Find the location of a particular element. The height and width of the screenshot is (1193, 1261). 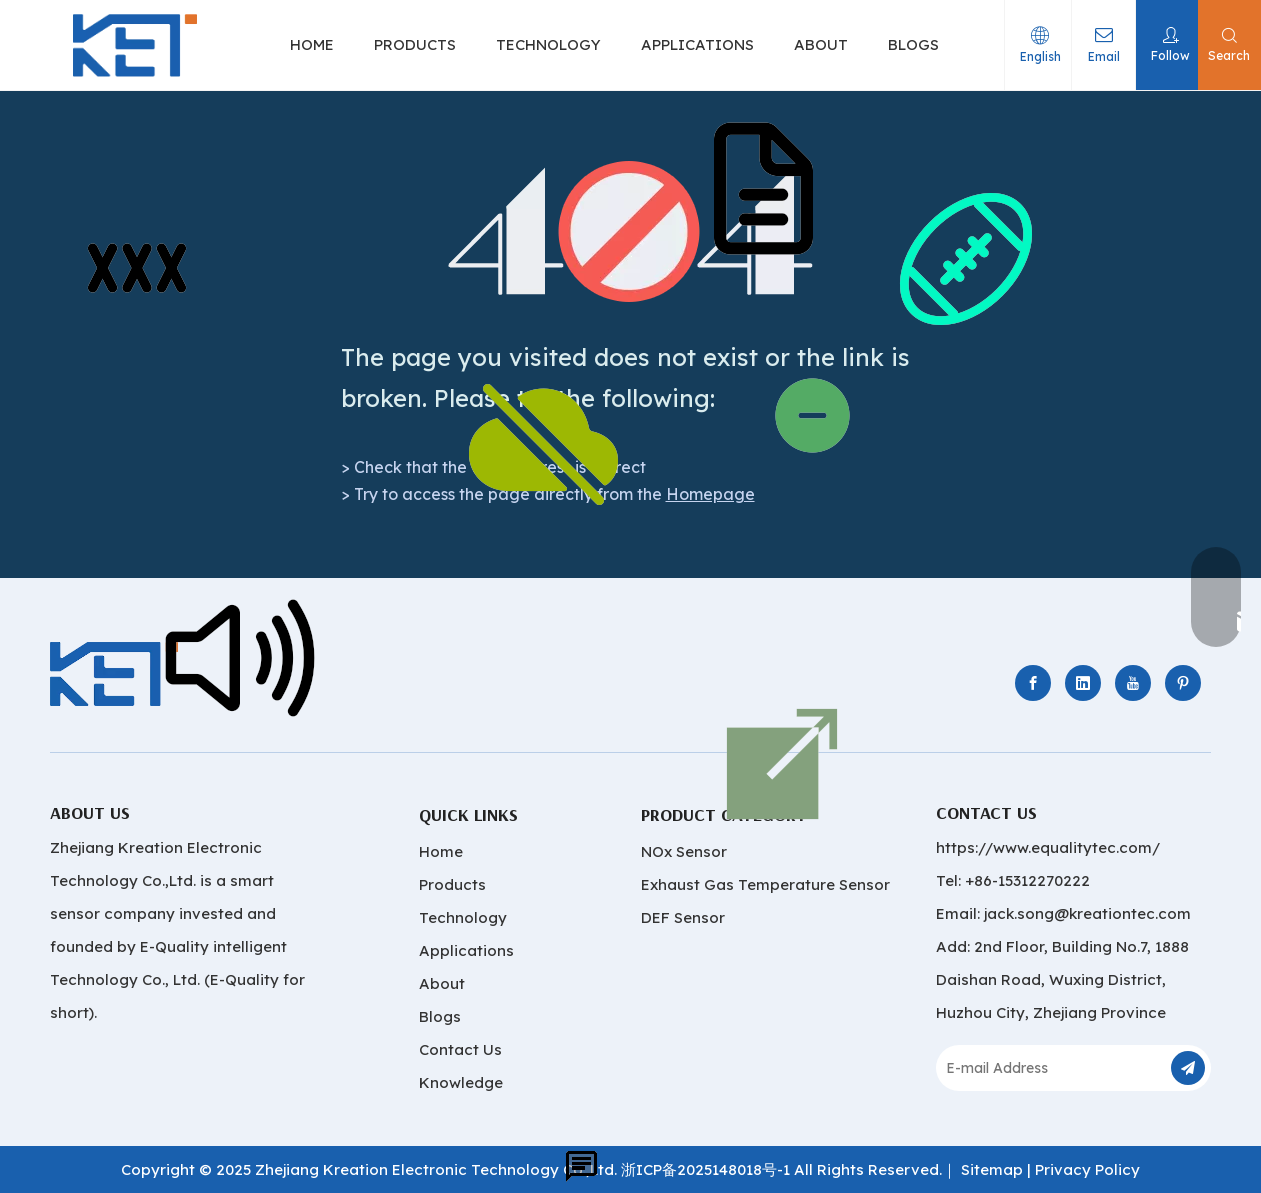

indicates adult or mature content rating is located at coordinates (137, 268).